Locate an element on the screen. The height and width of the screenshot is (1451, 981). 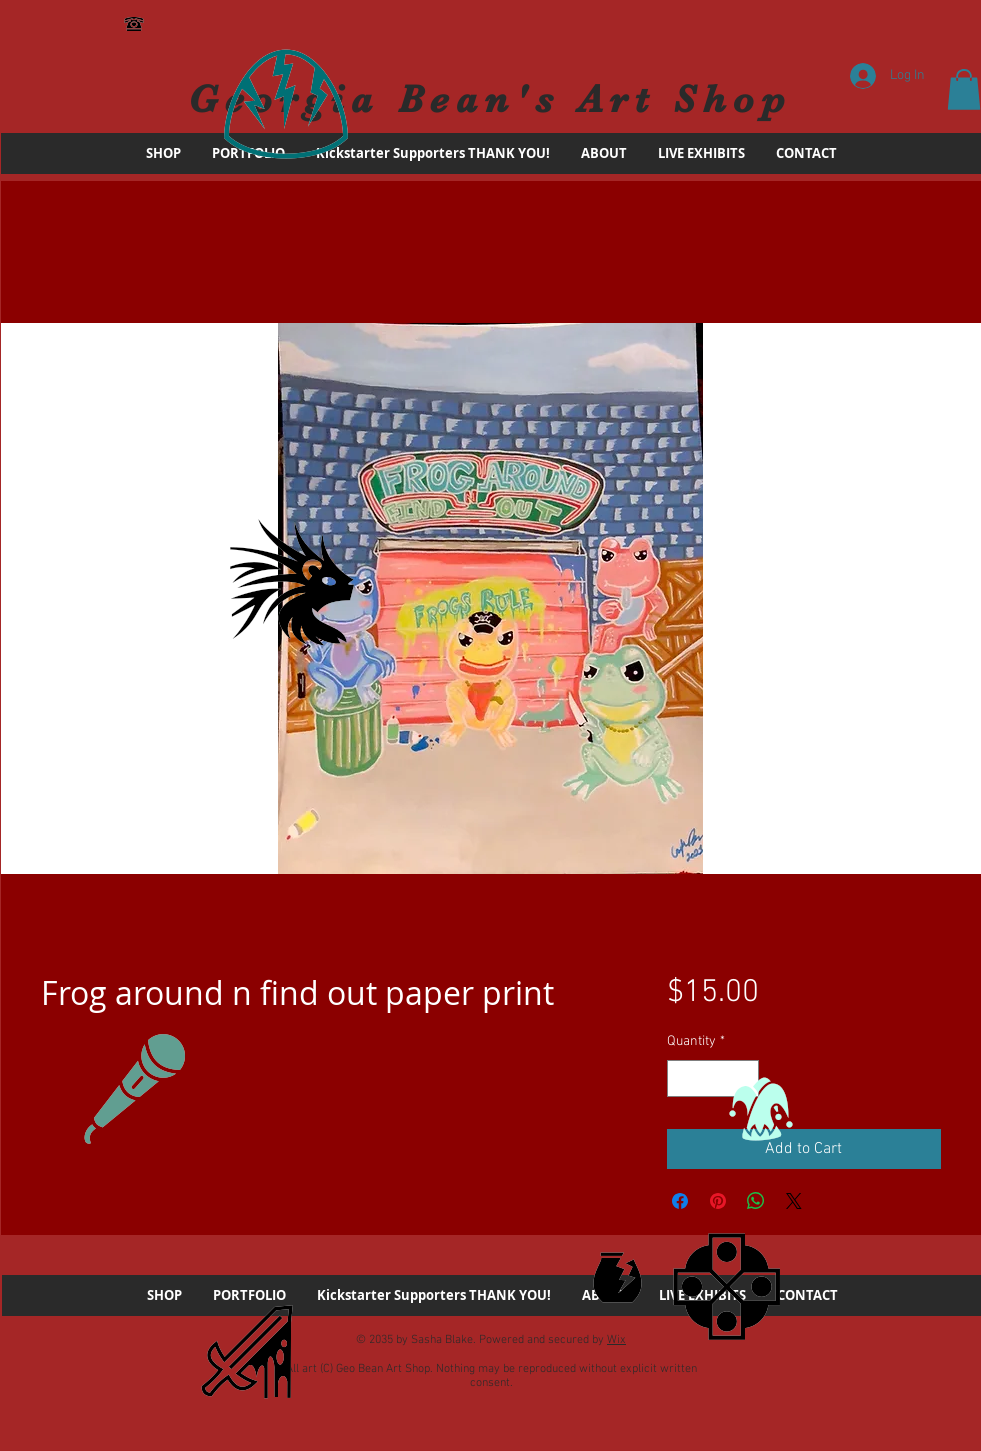
indicates a critical hit or bleeding damage effect is located at coordinates (246, 1350).